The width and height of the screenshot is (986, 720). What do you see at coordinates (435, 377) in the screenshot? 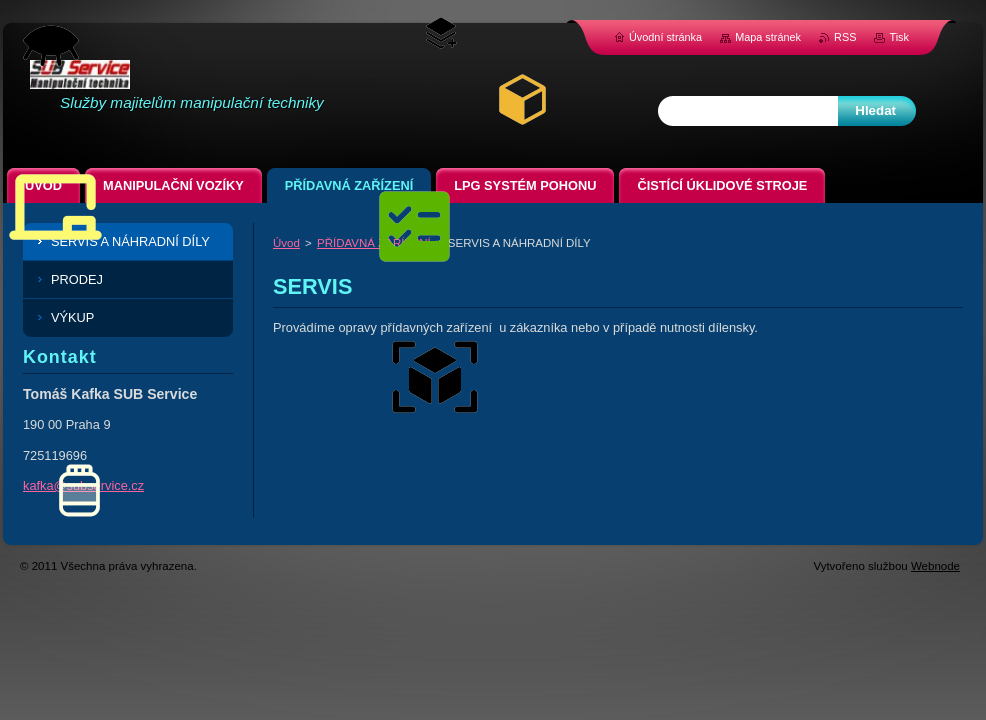
I see `scan or capture a 3D object` at bounding box center [435, 377].